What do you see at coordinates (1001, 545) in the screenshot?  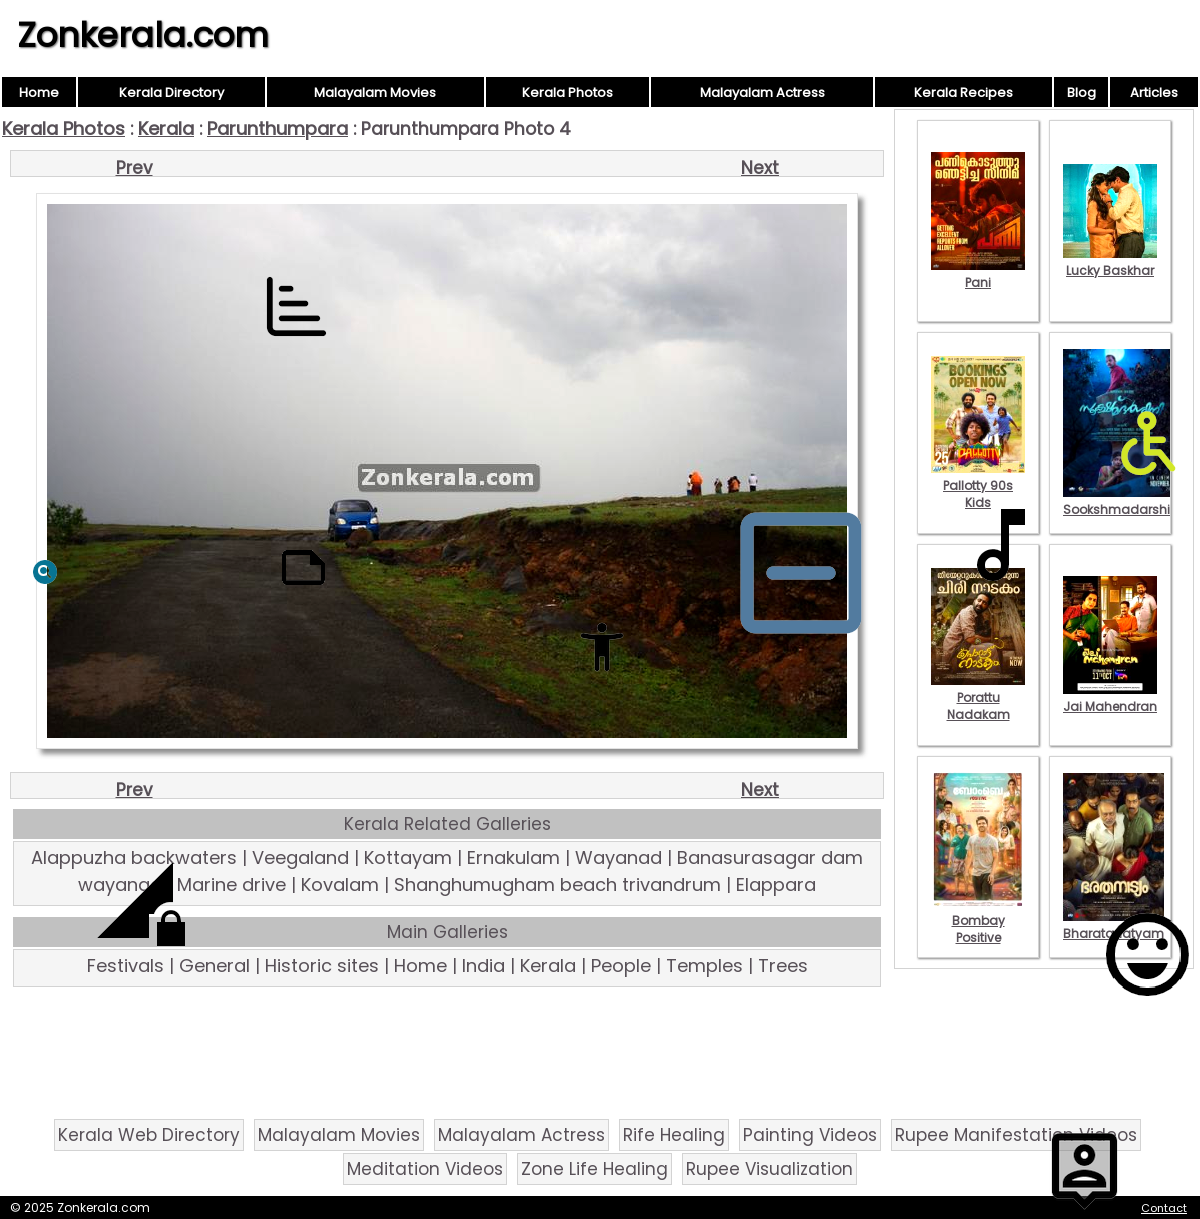 I see `play or access audio content` at bounding box center [1001, 545].